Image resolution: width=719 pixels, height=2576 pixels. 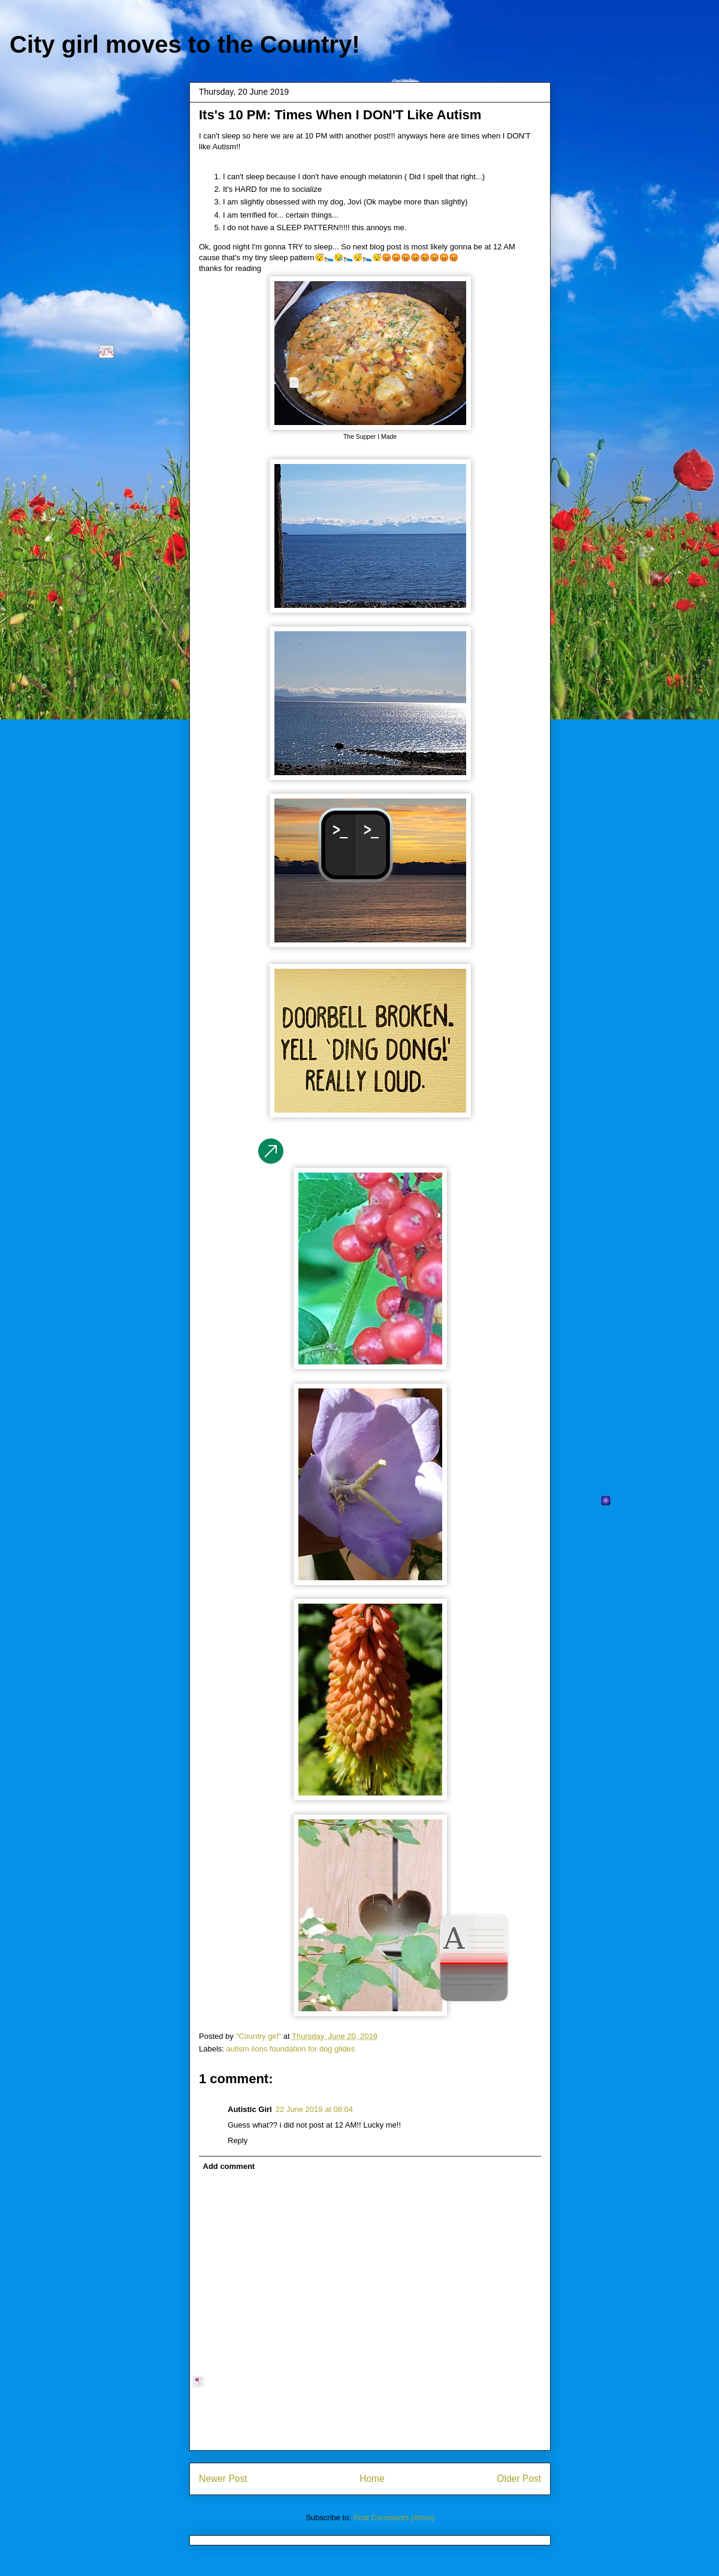 What do you see at coordinates (606, 1501) in the screenshot?
I see `open the clip video editing app` at bounding box center [606, 1501].